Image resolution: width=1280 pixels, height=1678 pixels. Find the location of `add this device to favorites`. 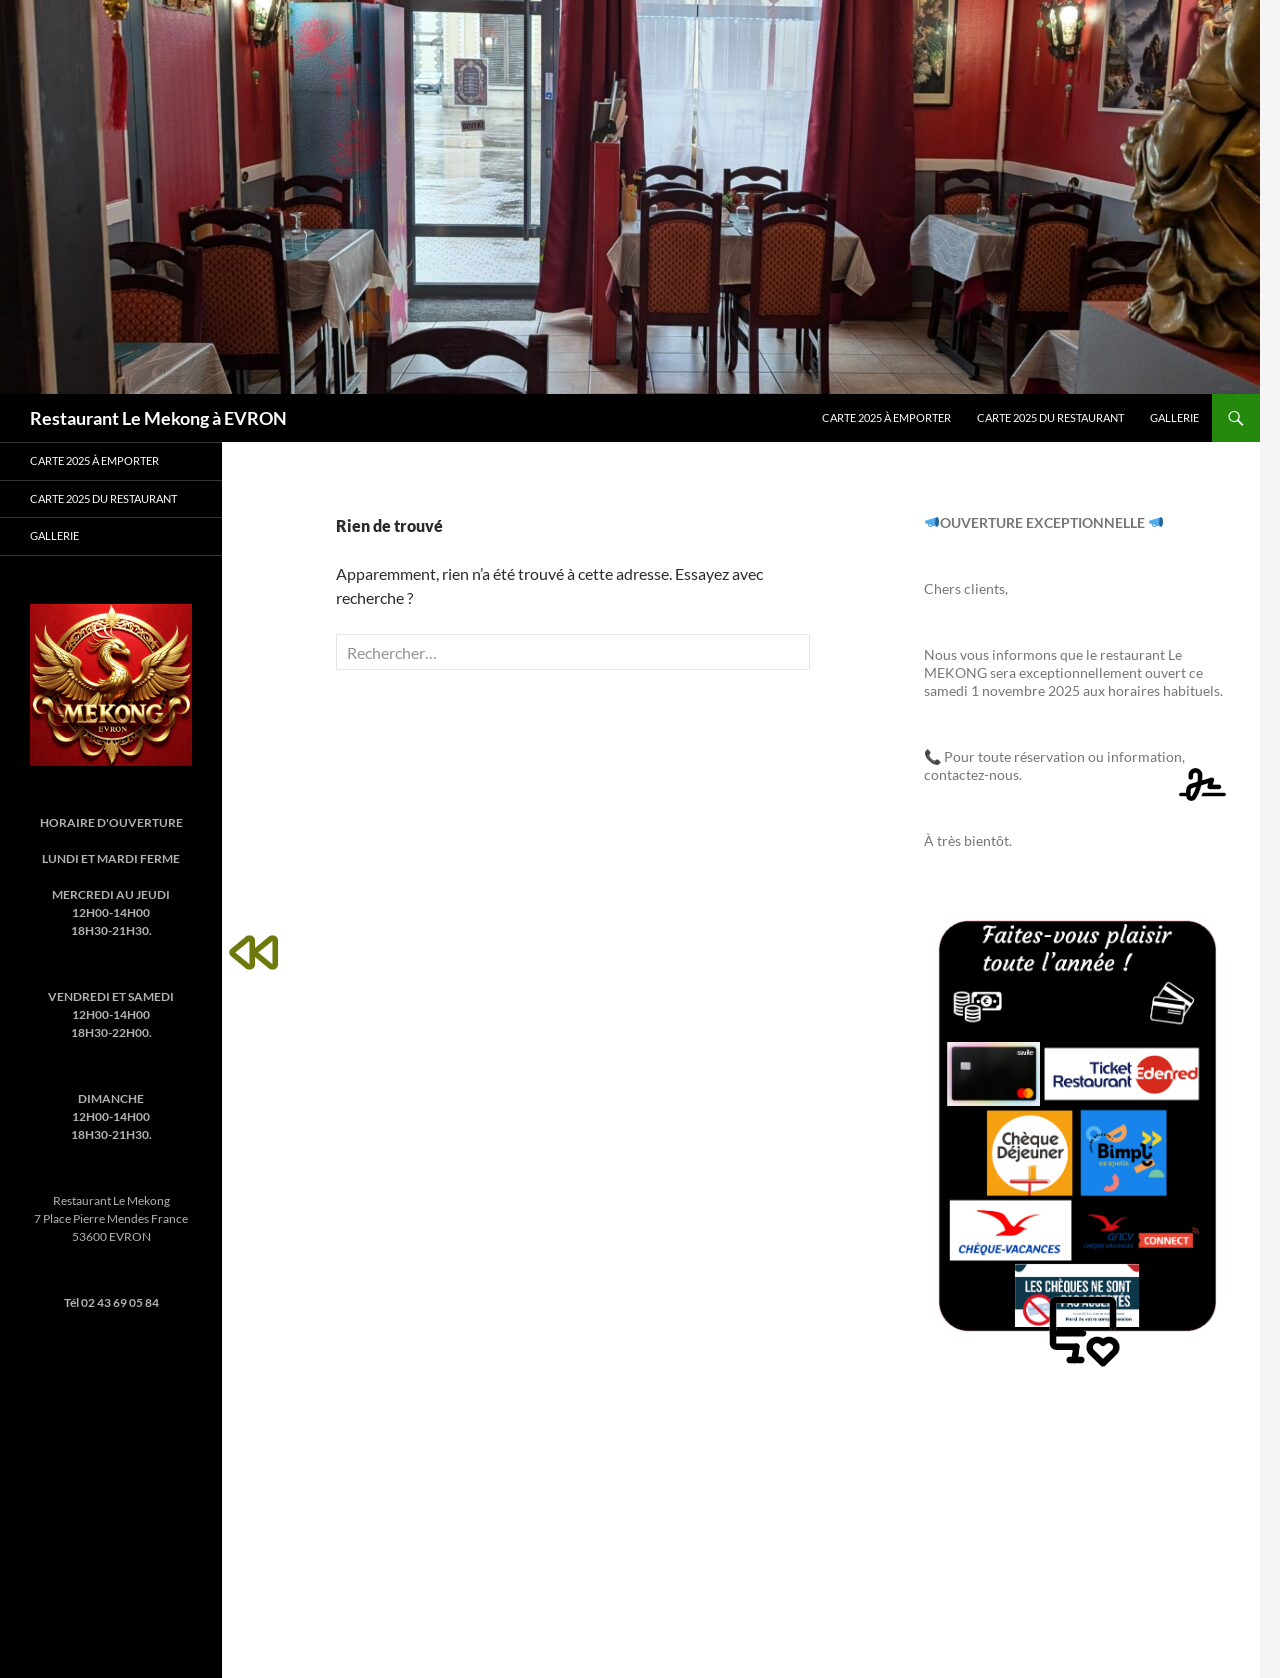

add this device to favorites is located at coordinates (1083, 1330).